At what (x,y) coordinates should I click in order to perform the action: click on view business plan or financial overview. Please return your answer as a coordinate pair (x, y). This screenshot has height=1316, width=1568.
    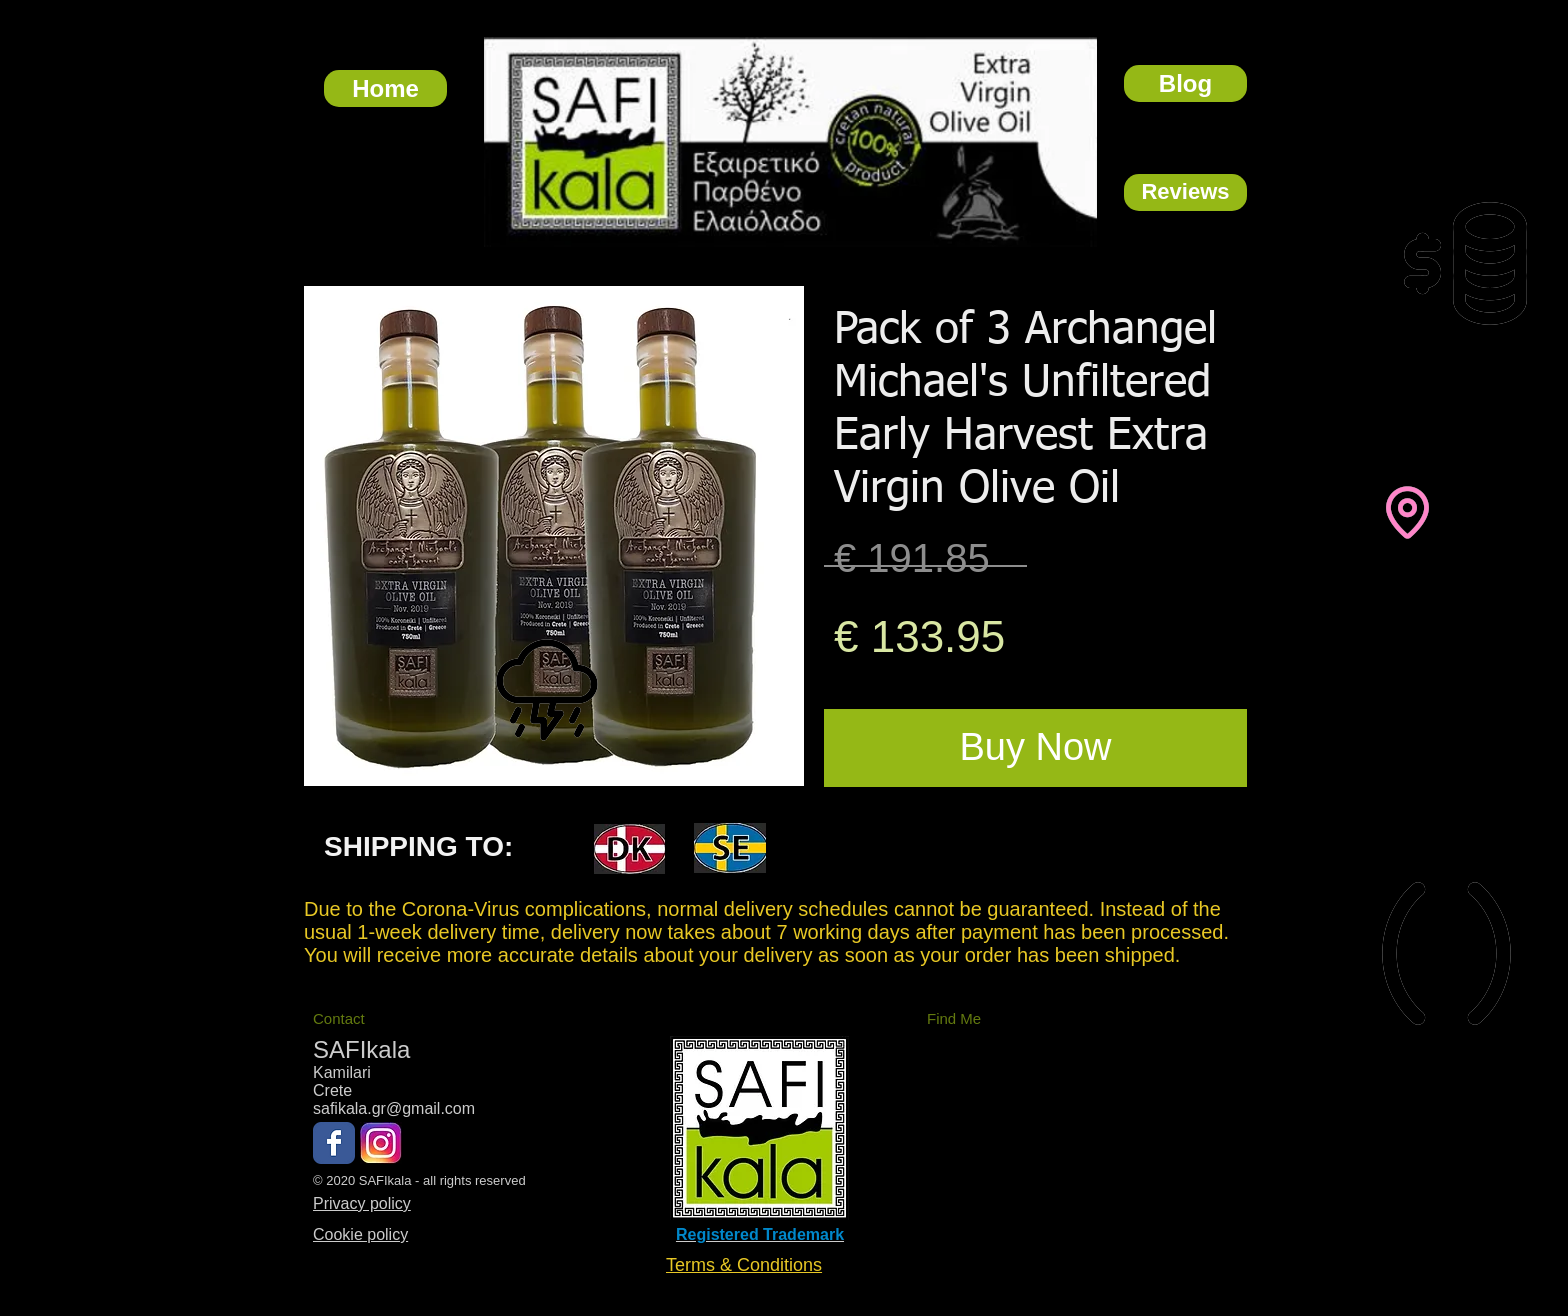
    Looking at the image, I should click on (1465, 263).